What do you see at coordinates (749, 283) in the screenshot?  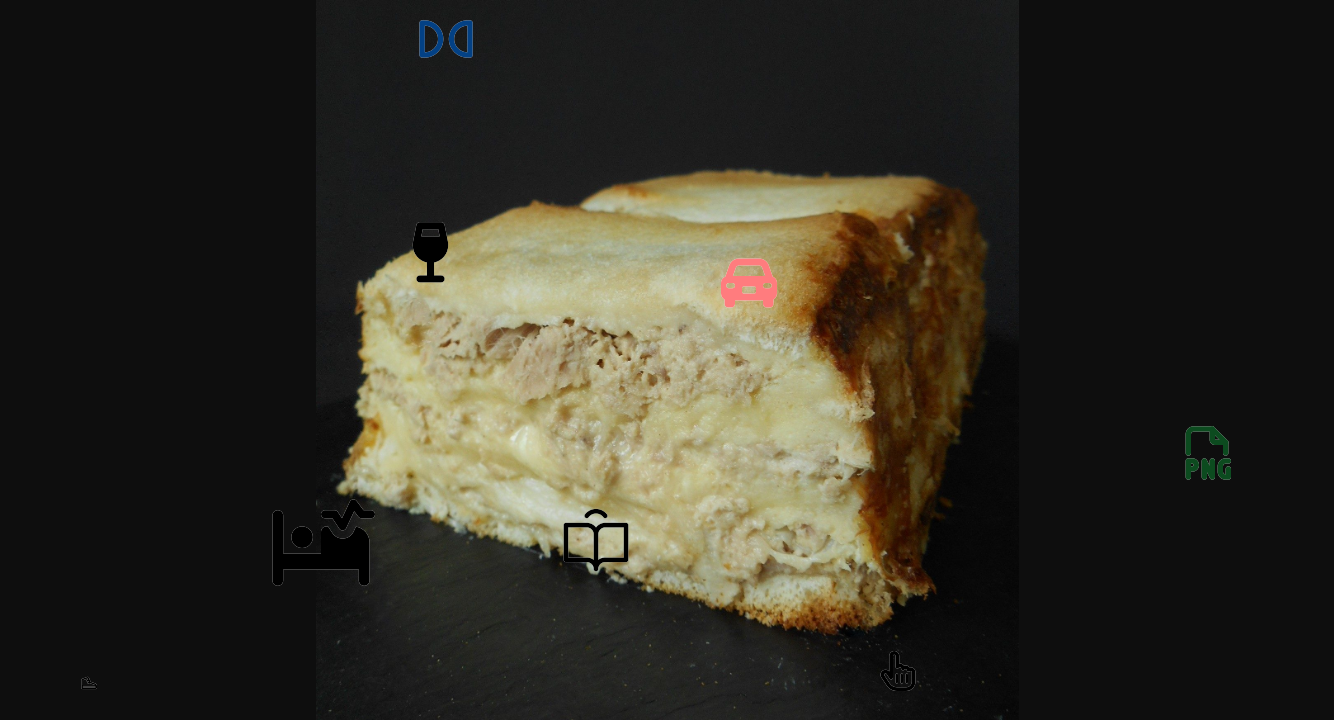 I see `view vehicle or car settings` at bounding box center [749, 283].